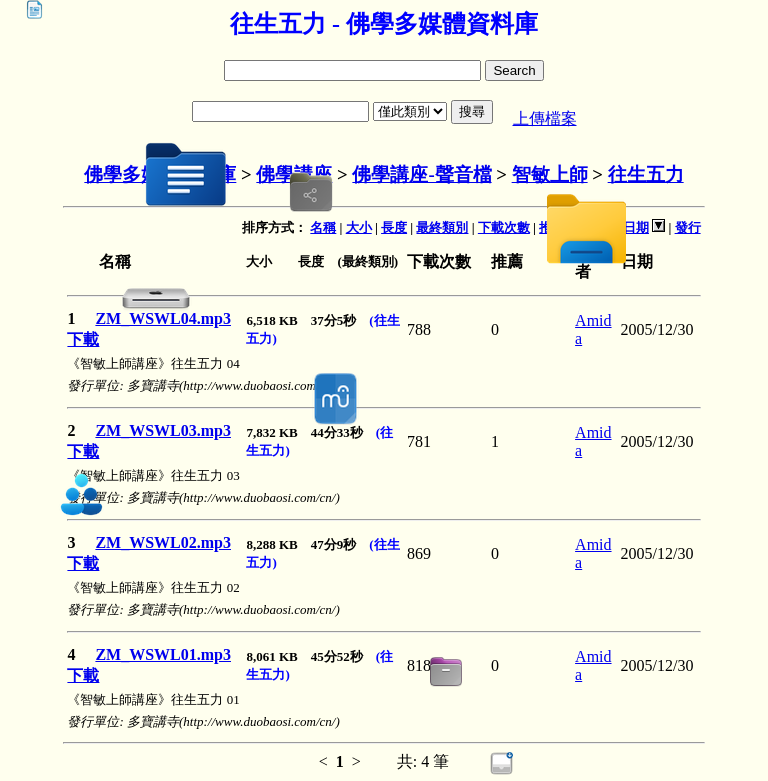 The width and height of the screenshot is (768, 781). I want to click on open file explorer, so click(586, 227).